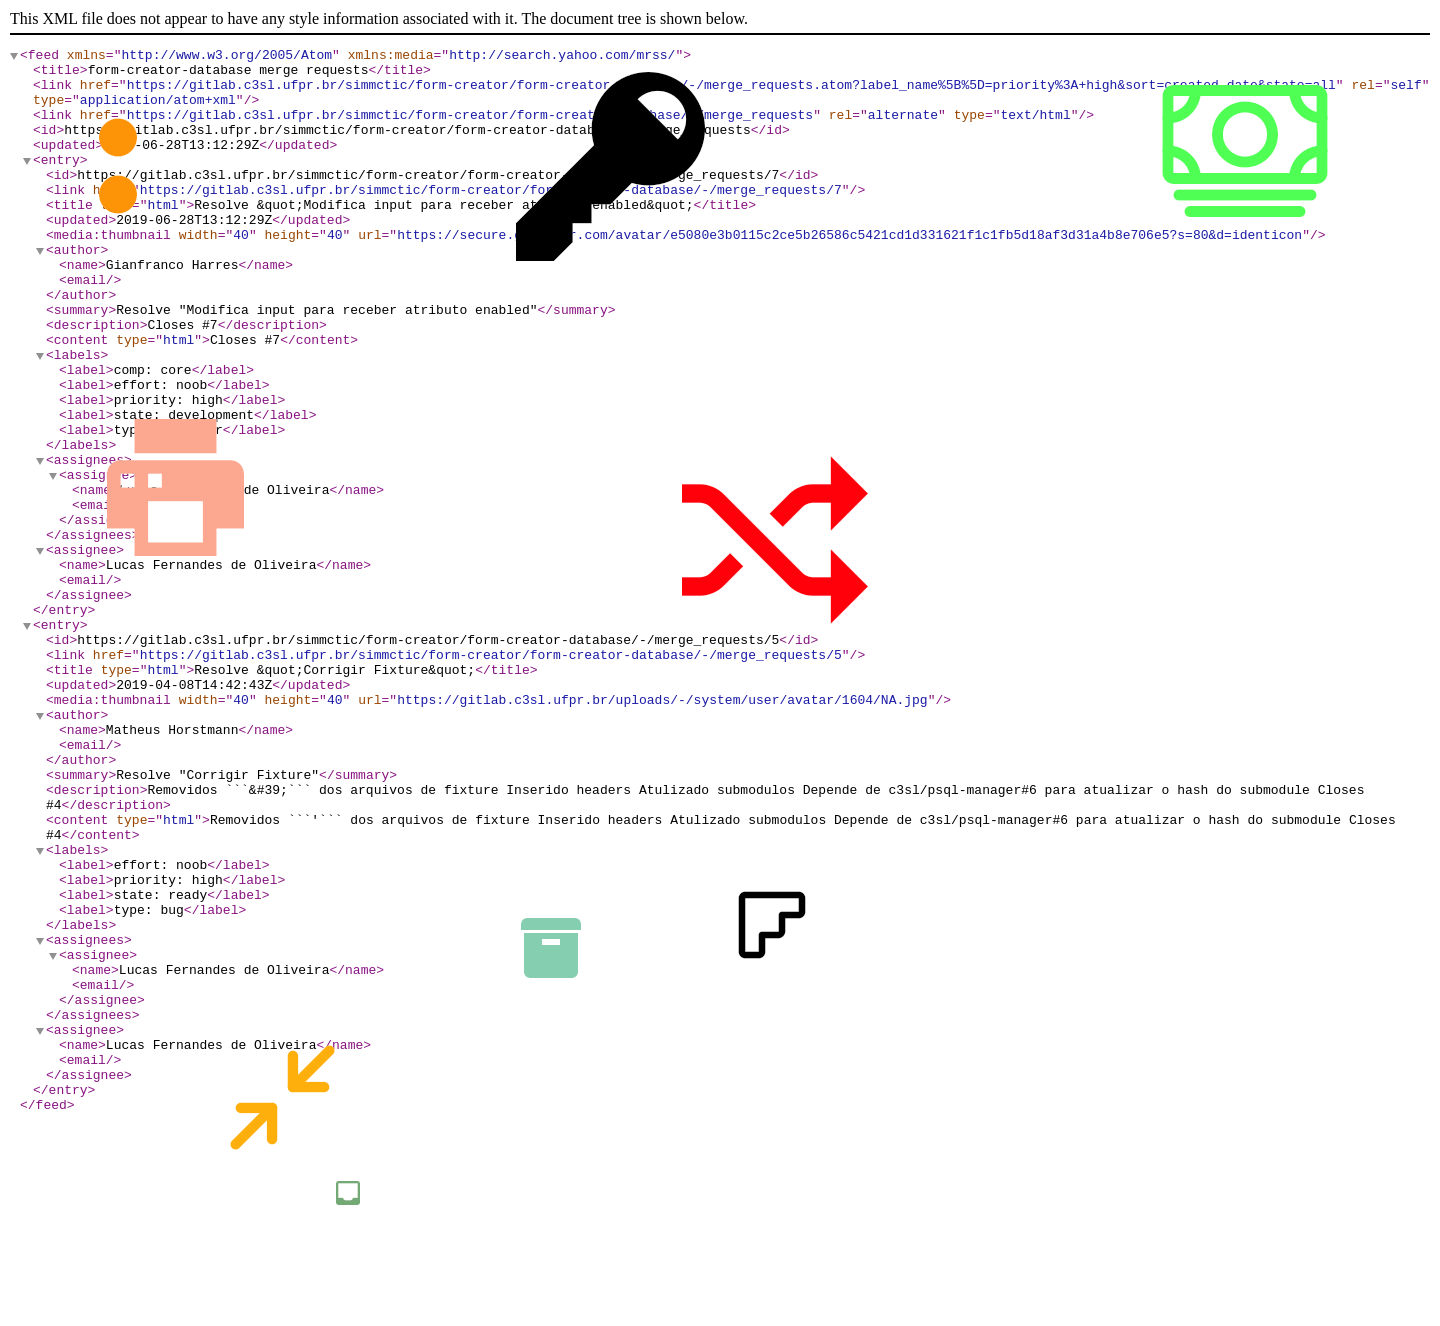 The width and height of the screenshot is (1440, 1326). What do you see at coordinates (775, 540) in the screenshot?
I see `shuffle playlist or queue order` at bounding box center [775, 540].